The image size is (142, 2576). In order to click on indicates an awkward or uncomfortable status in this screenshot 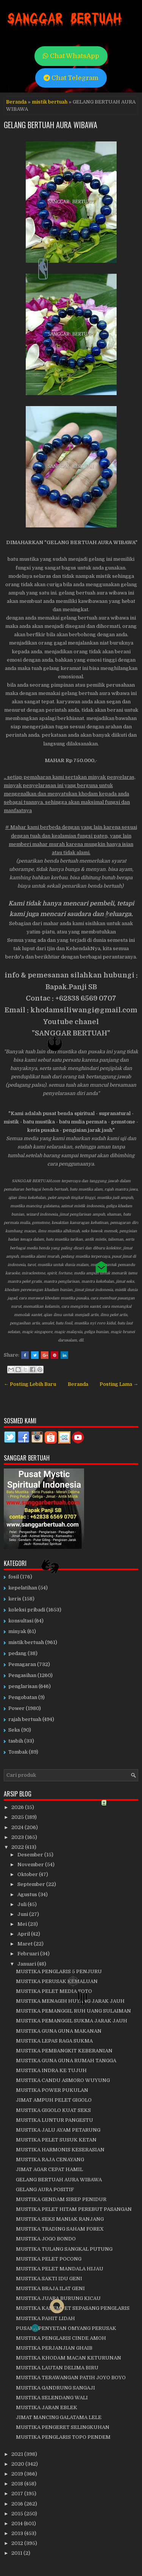, I will do `click(35, 2328)`.